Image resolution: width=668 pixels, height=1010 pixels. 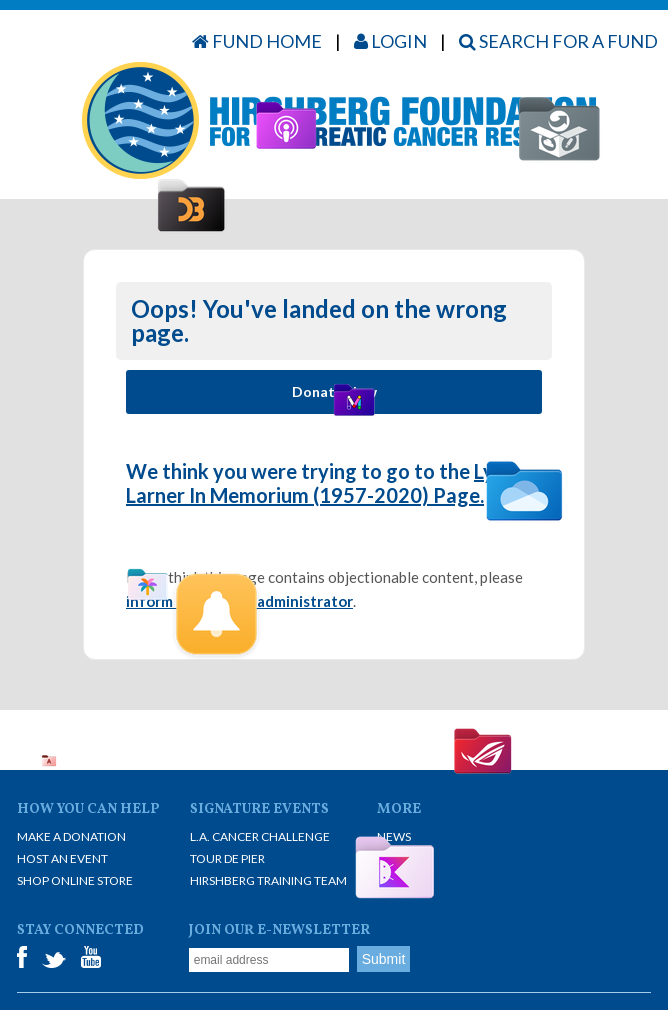 I want to click on open notification preferences, so click(x=216, y=615).